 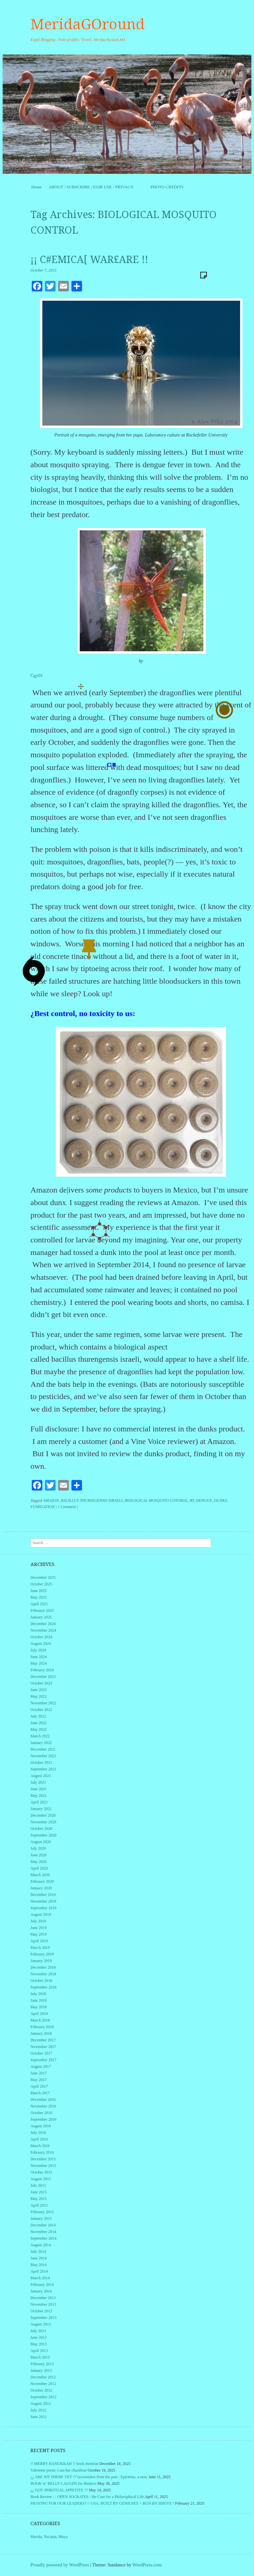 I want to click on pin an item to keep it visible, so click(x=89, y=948).